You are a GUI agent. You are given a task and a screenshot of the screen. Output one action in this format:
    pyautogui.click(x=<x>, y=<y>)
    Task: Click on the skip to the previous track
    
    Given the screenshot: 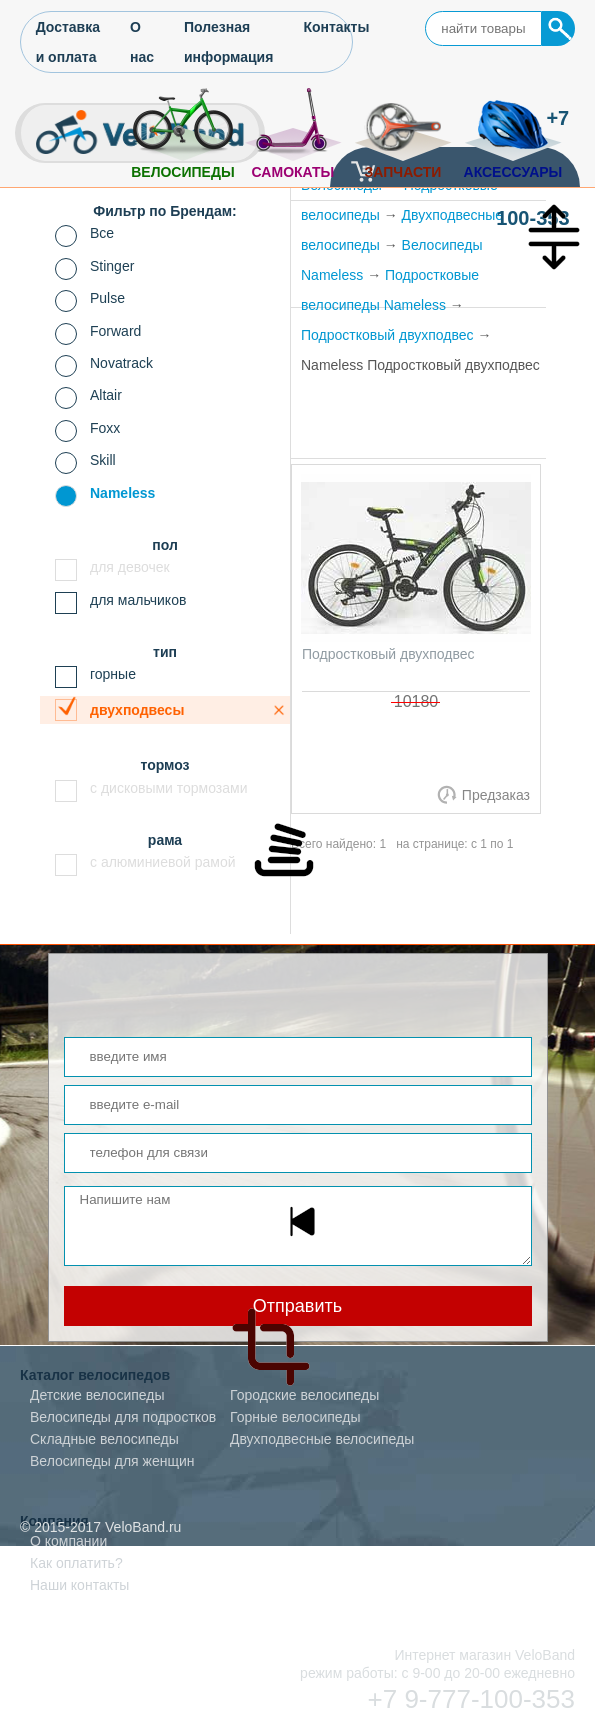 What is the action you would take?
    pyautogui.click(x=302, y=1221)
    